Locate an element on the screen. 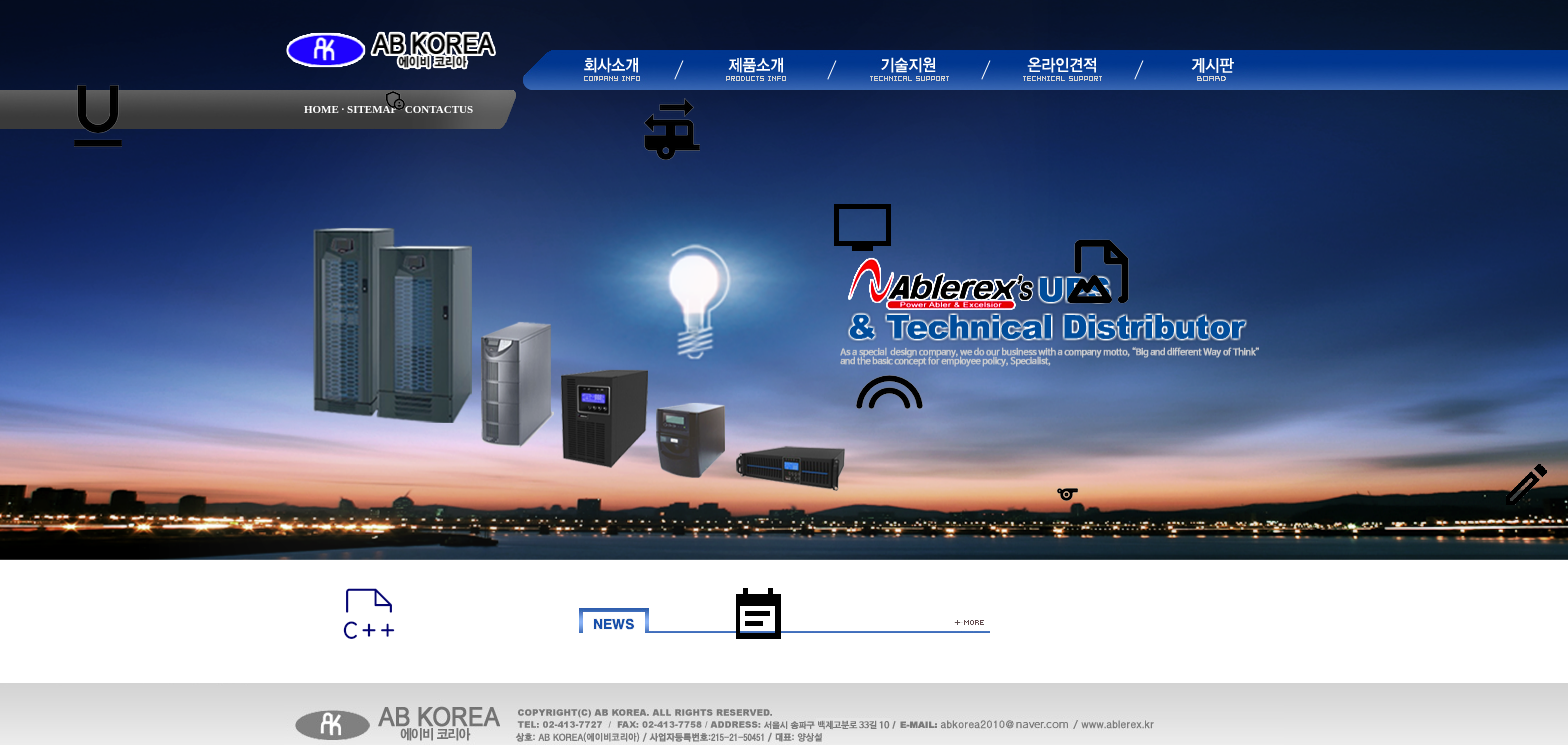 The height and width of the screenshot is (745, 1568). access admin panel settings is located at coordinates (394, 99).